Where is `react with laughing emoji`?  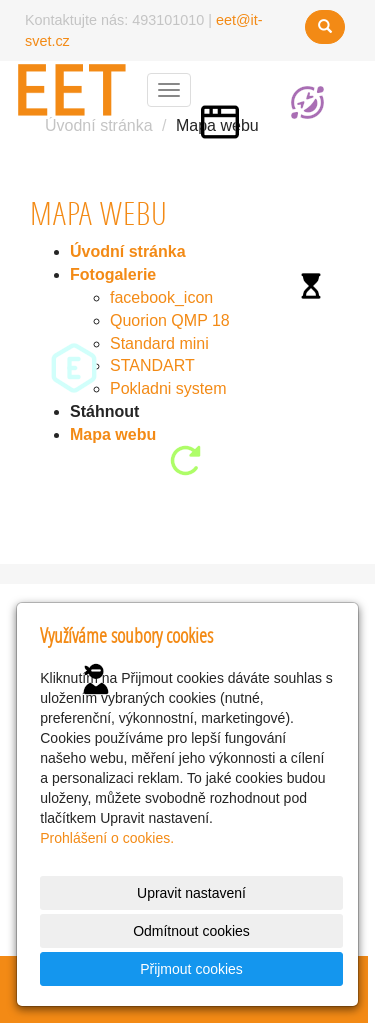 react with laughing emoji is located at coordinates (307, 102).